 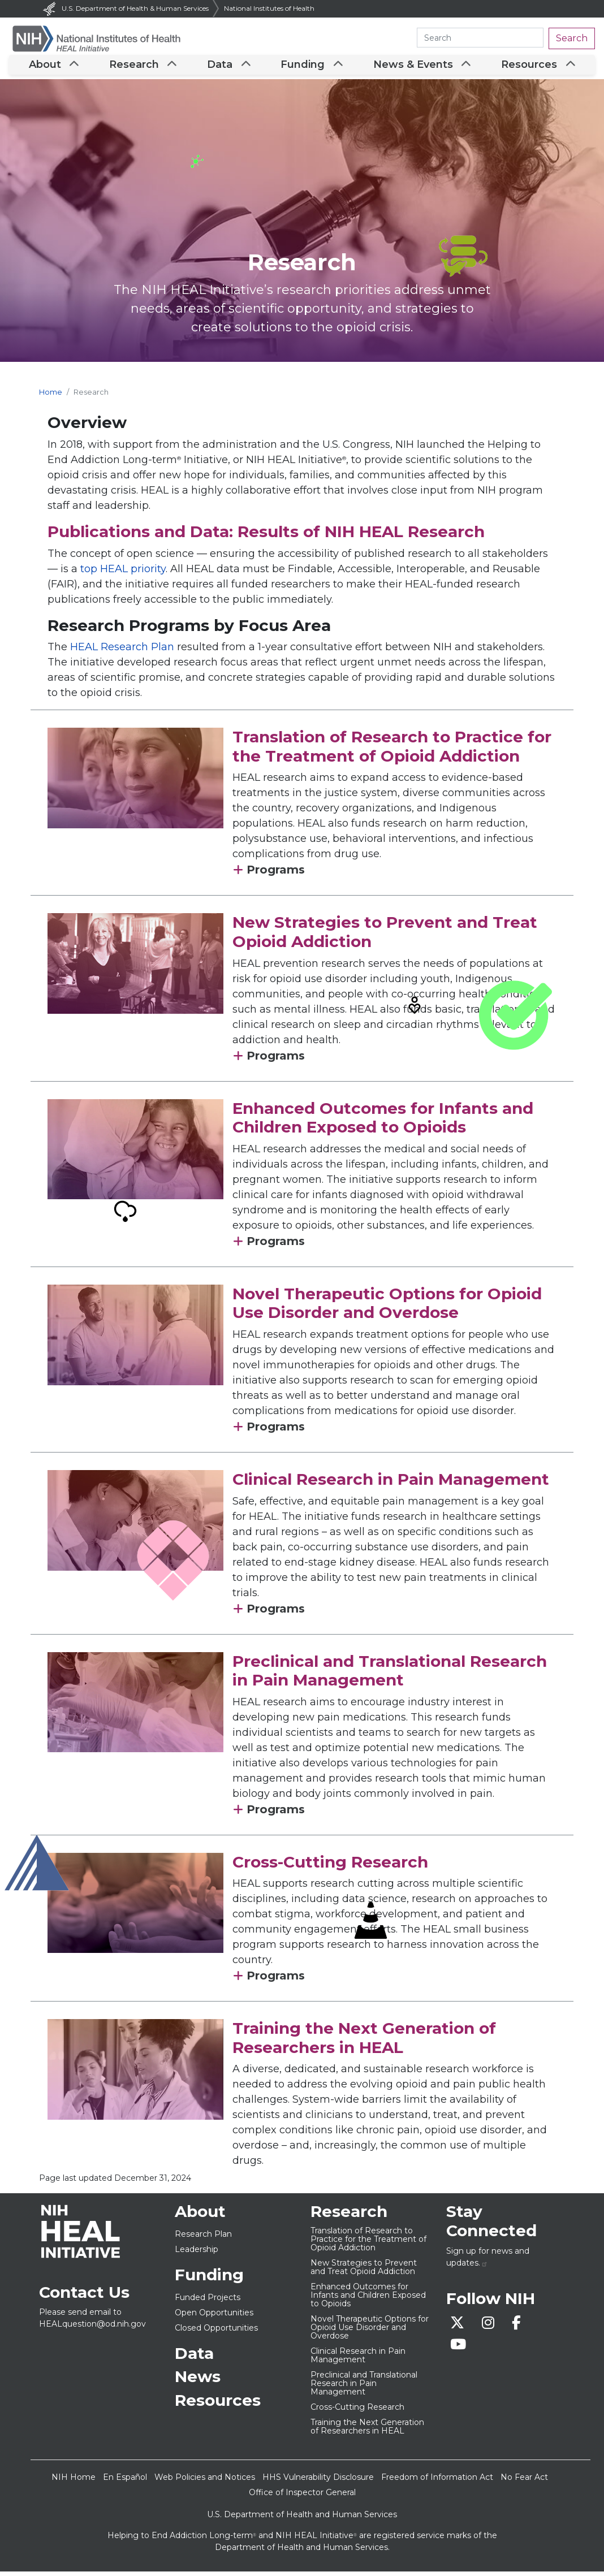 I want to click on open VLC media player, so click(x=370, y=1920).